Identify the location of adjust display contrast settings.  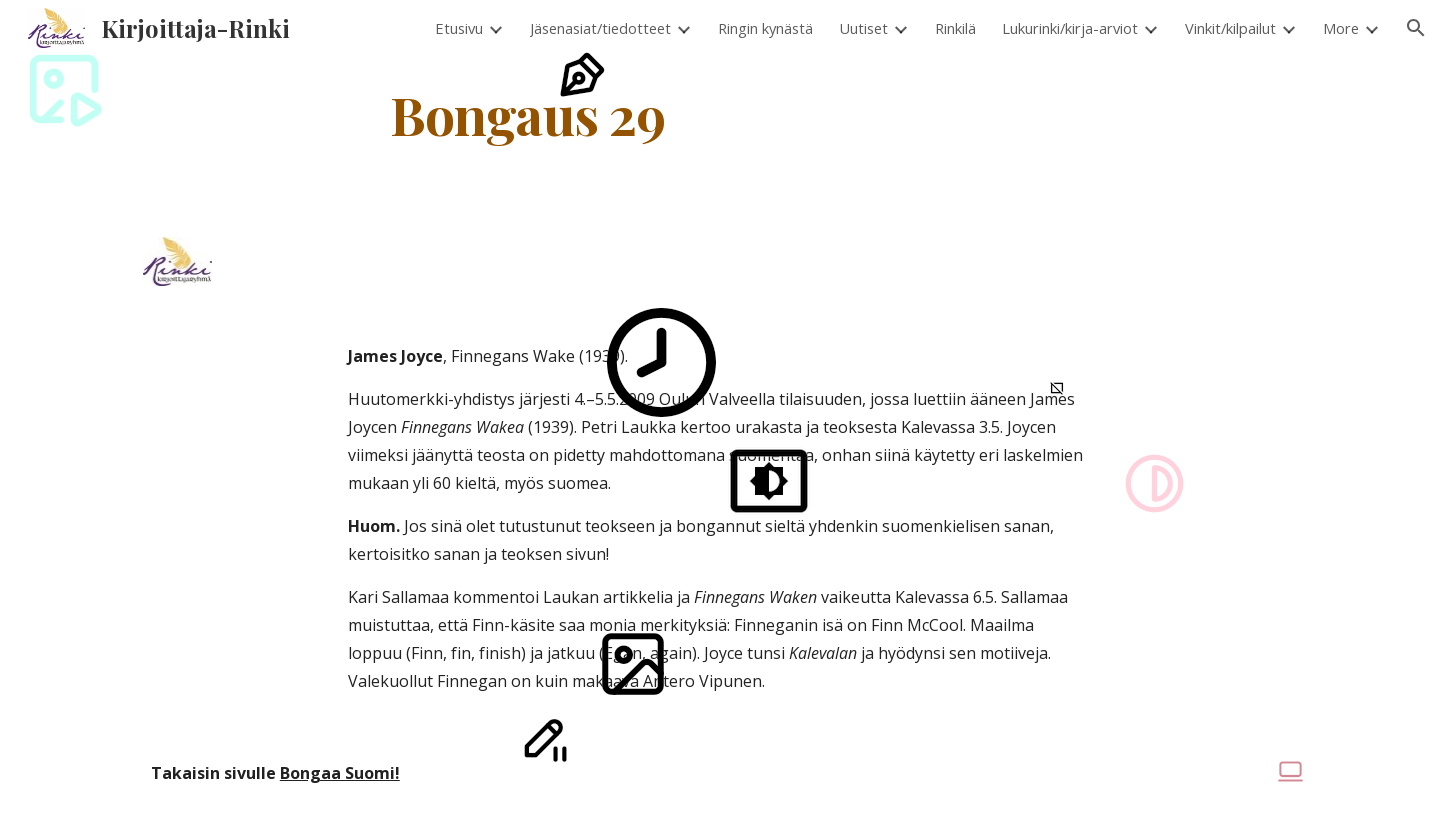
(1154, 483).